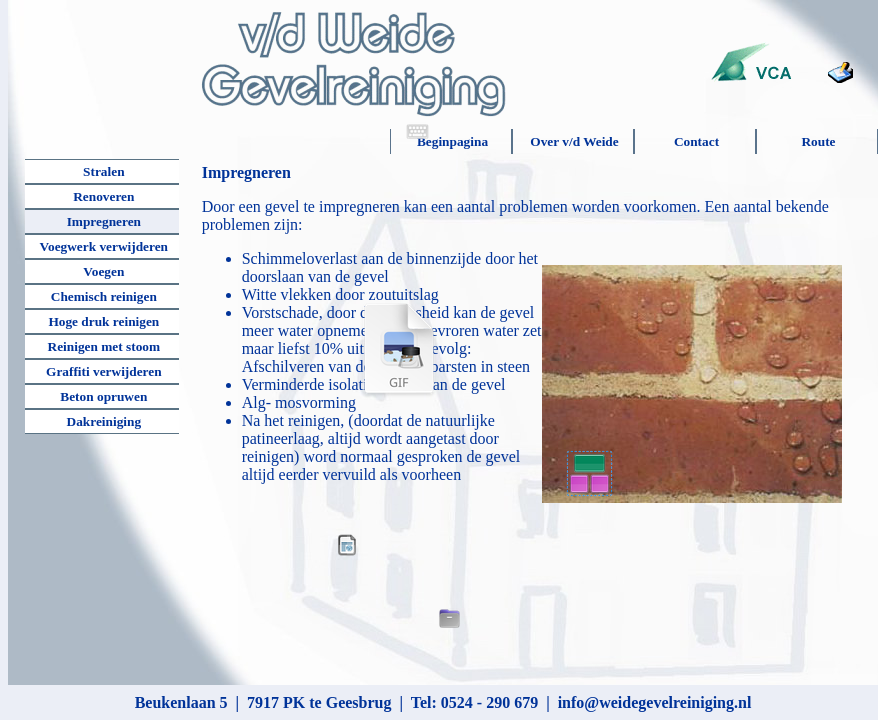 The image size is (878, 720). I want to click on select all items in the current view, so click(589, 473).